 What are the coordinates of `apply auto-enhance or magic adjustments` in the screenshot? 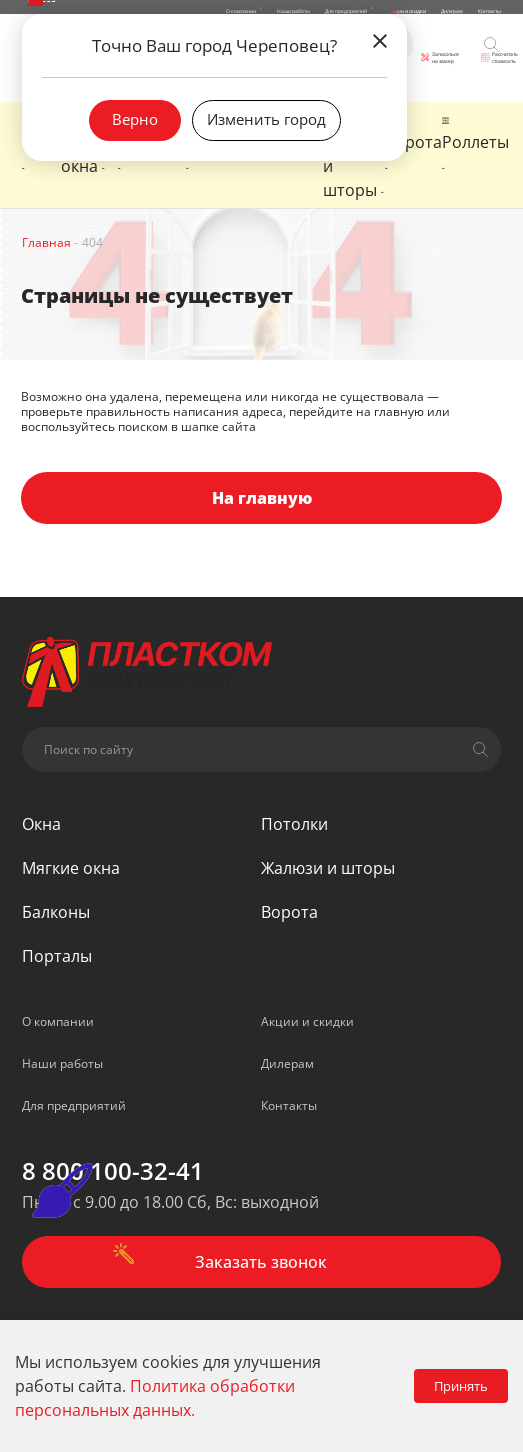 It's located at (124, 1254).